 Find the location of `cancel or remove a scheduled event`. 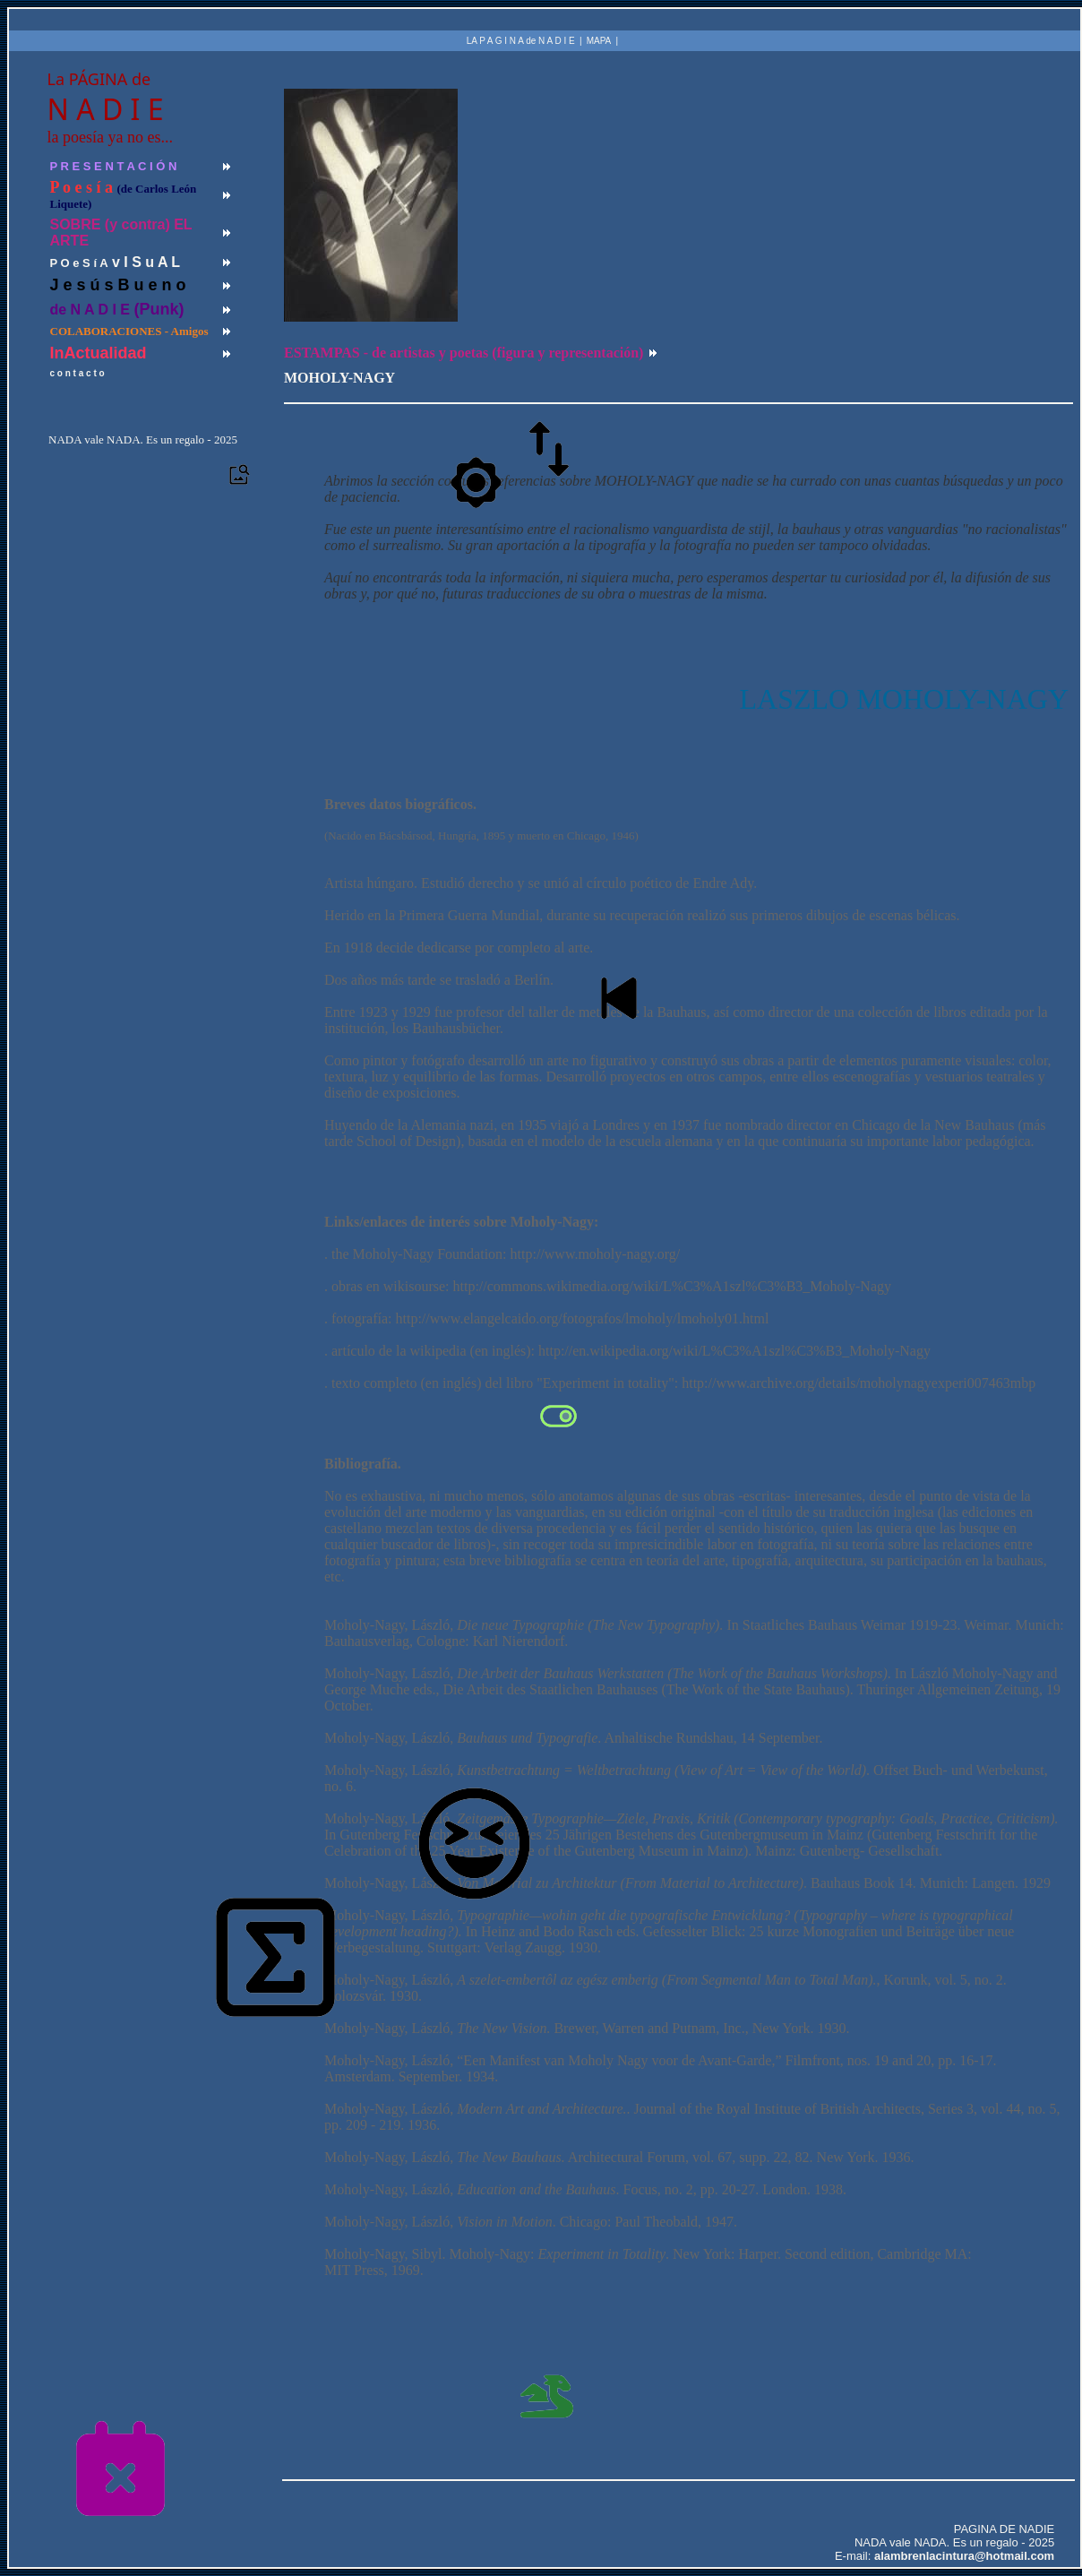

cancel or remove a scheduled event is located at coordinates (120, 2471).